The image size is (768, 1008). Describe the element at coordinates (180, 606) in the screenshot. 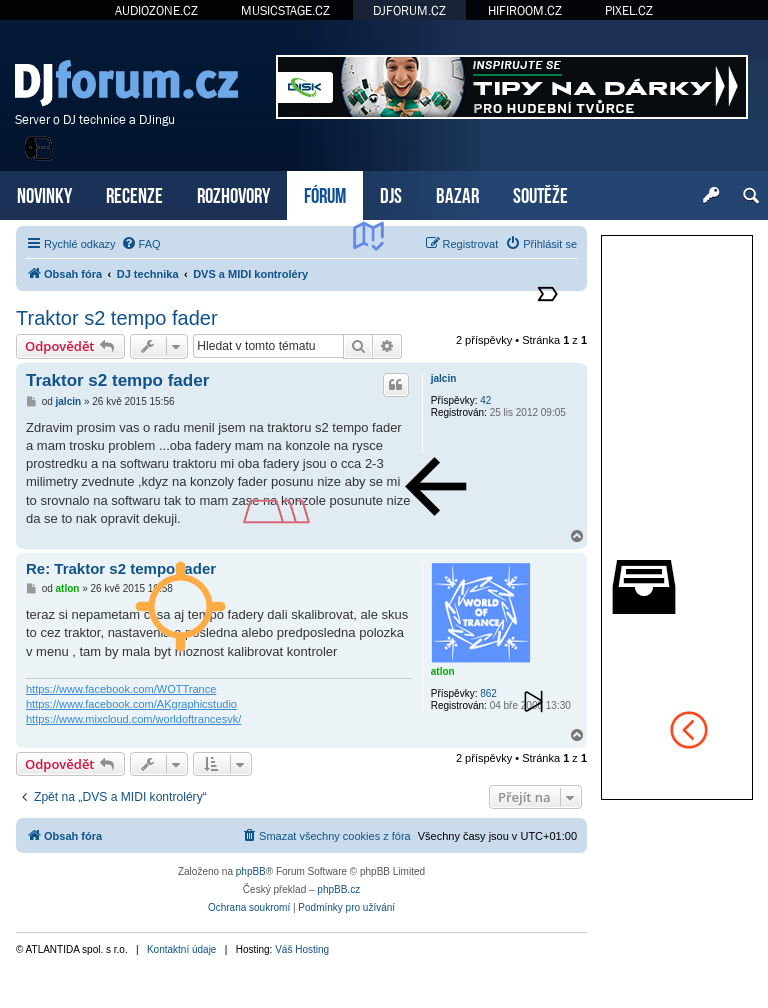

I see `find my current location on the map` at that location.